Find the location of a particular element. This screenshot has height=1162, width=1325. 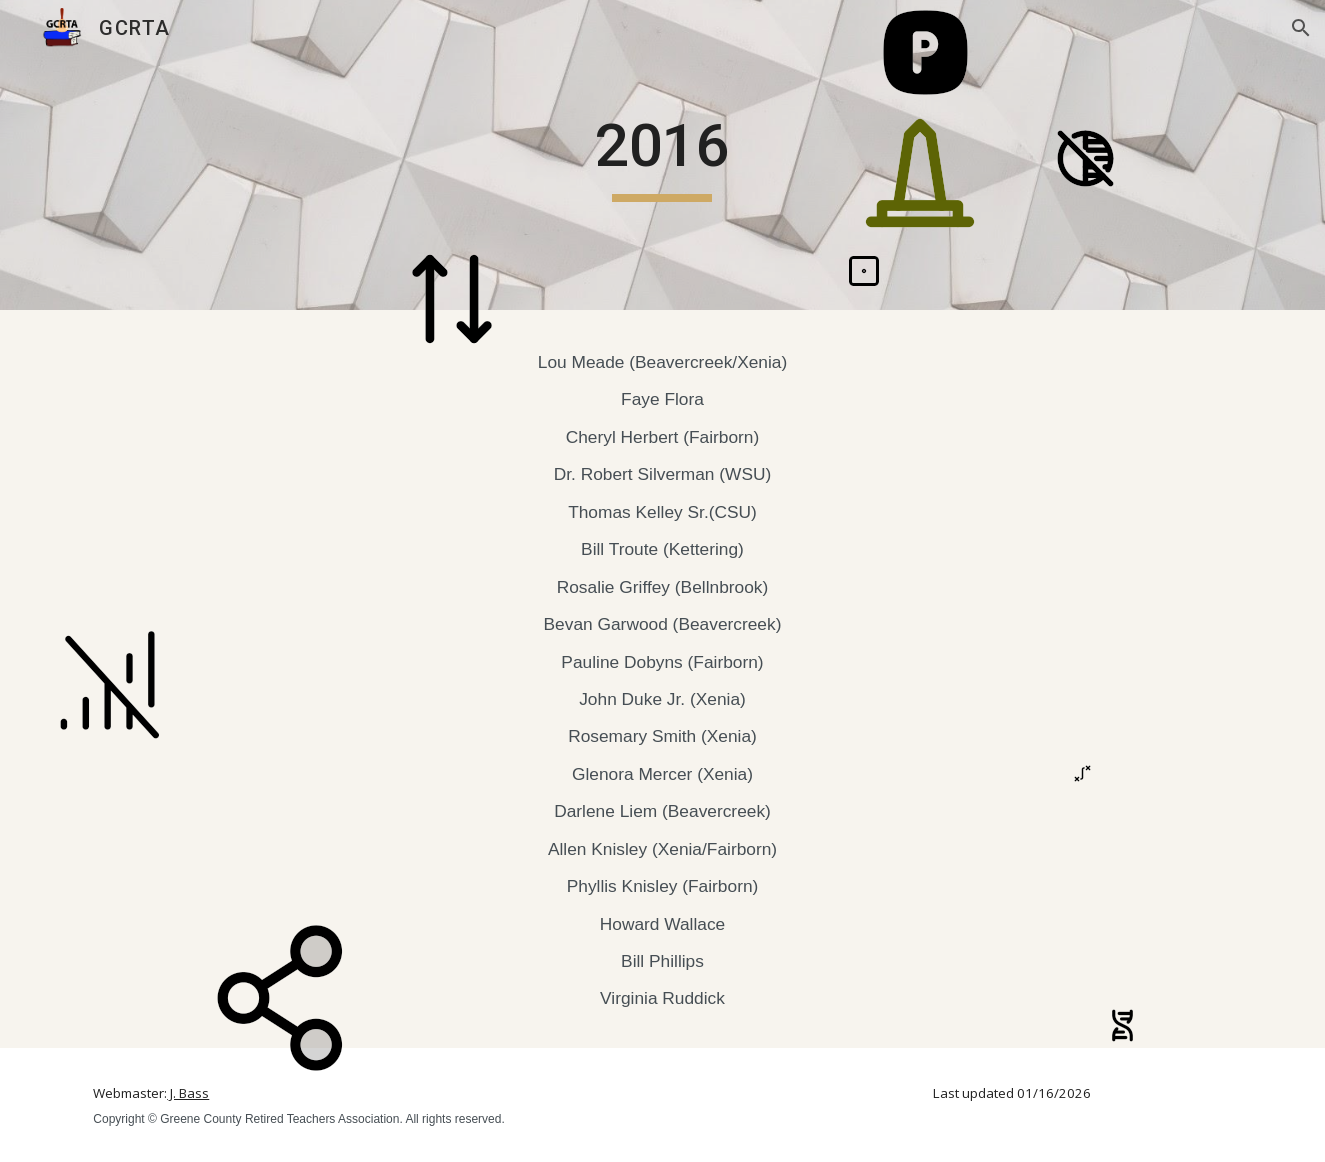

cancel or remove a route is located at coordinates (1082, 773).